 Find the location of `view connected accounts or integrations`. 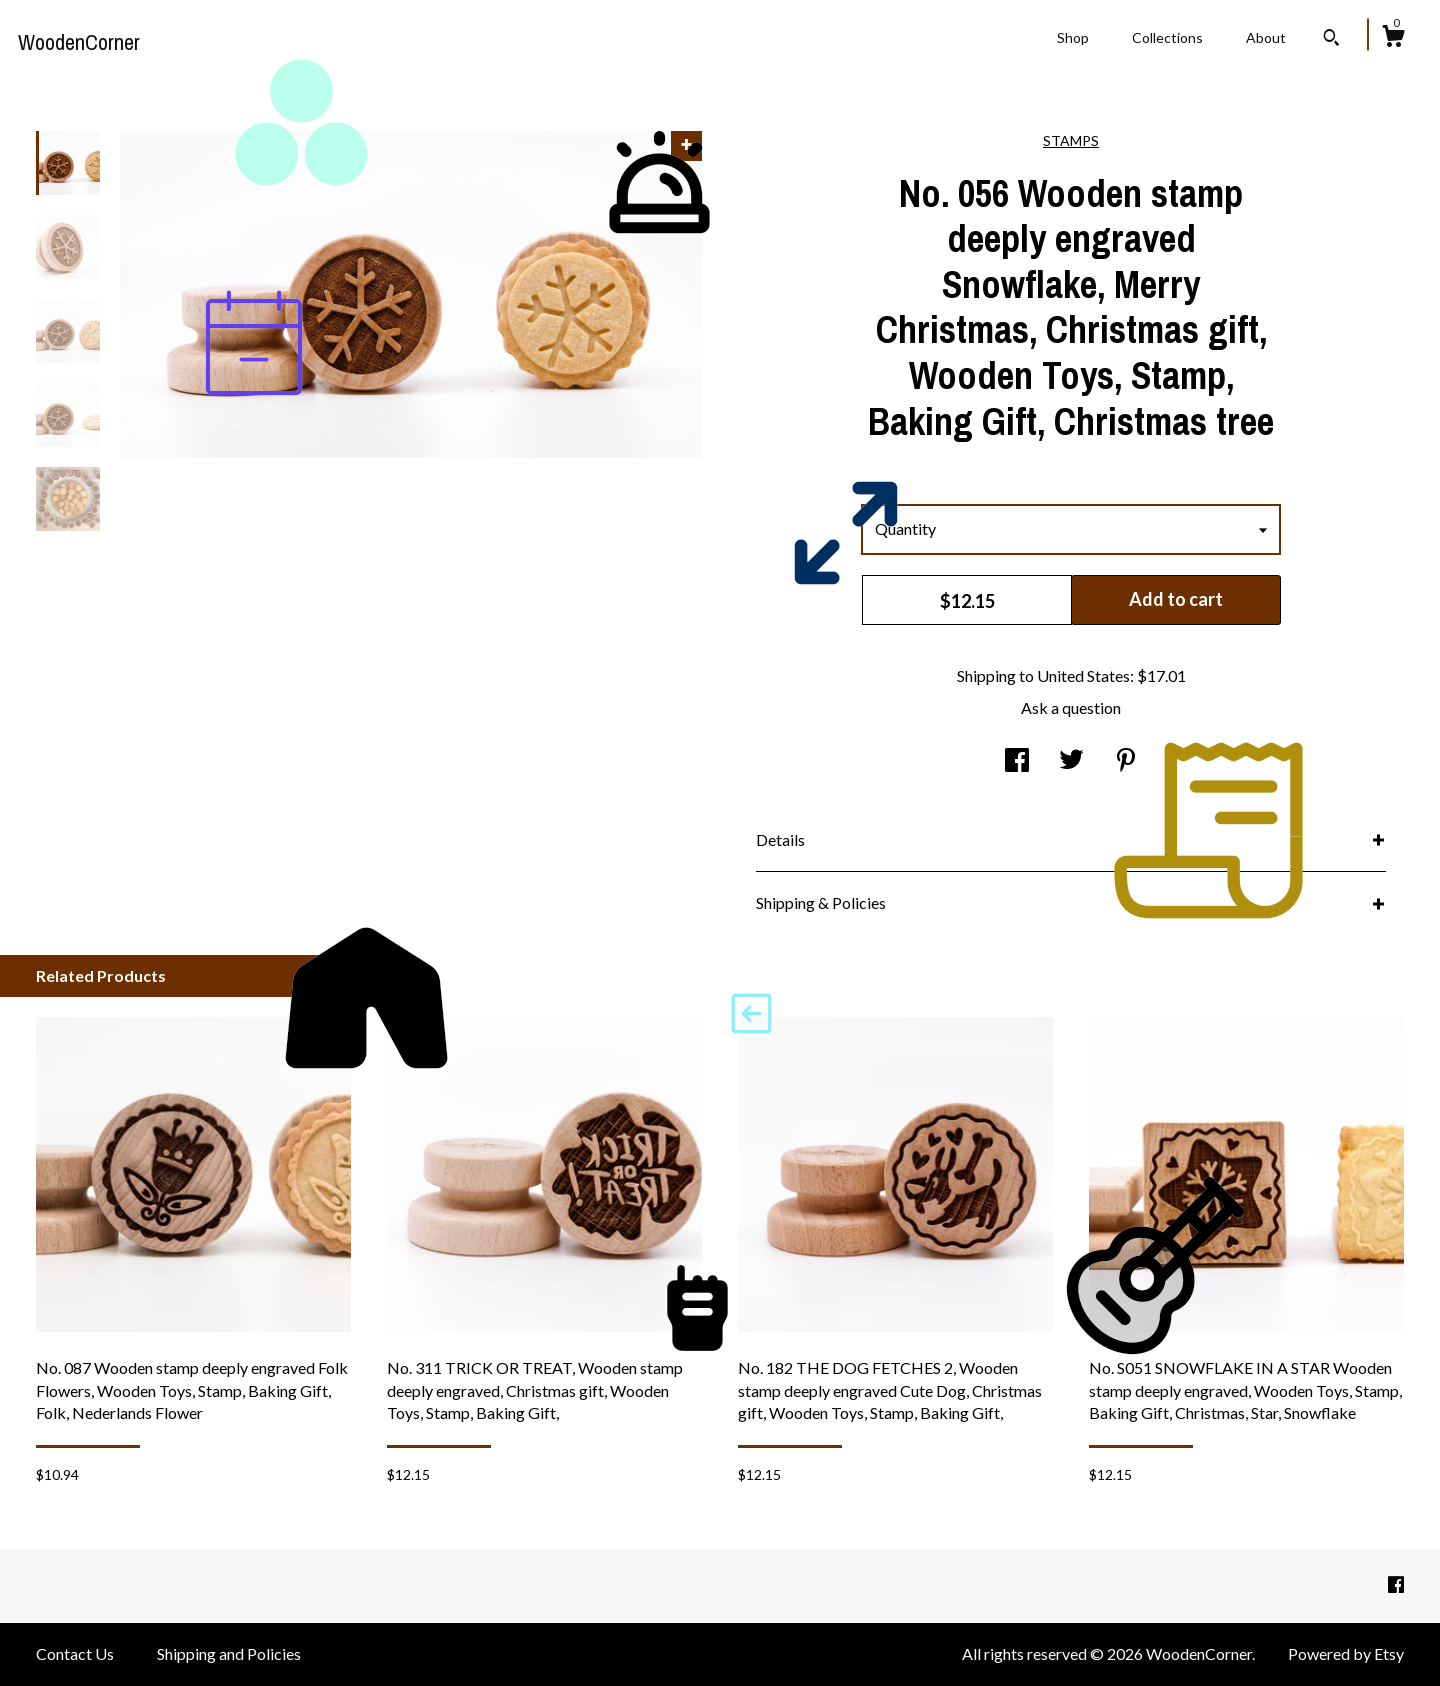

view connected accounts or integrations is located at coordinates (301, 122).